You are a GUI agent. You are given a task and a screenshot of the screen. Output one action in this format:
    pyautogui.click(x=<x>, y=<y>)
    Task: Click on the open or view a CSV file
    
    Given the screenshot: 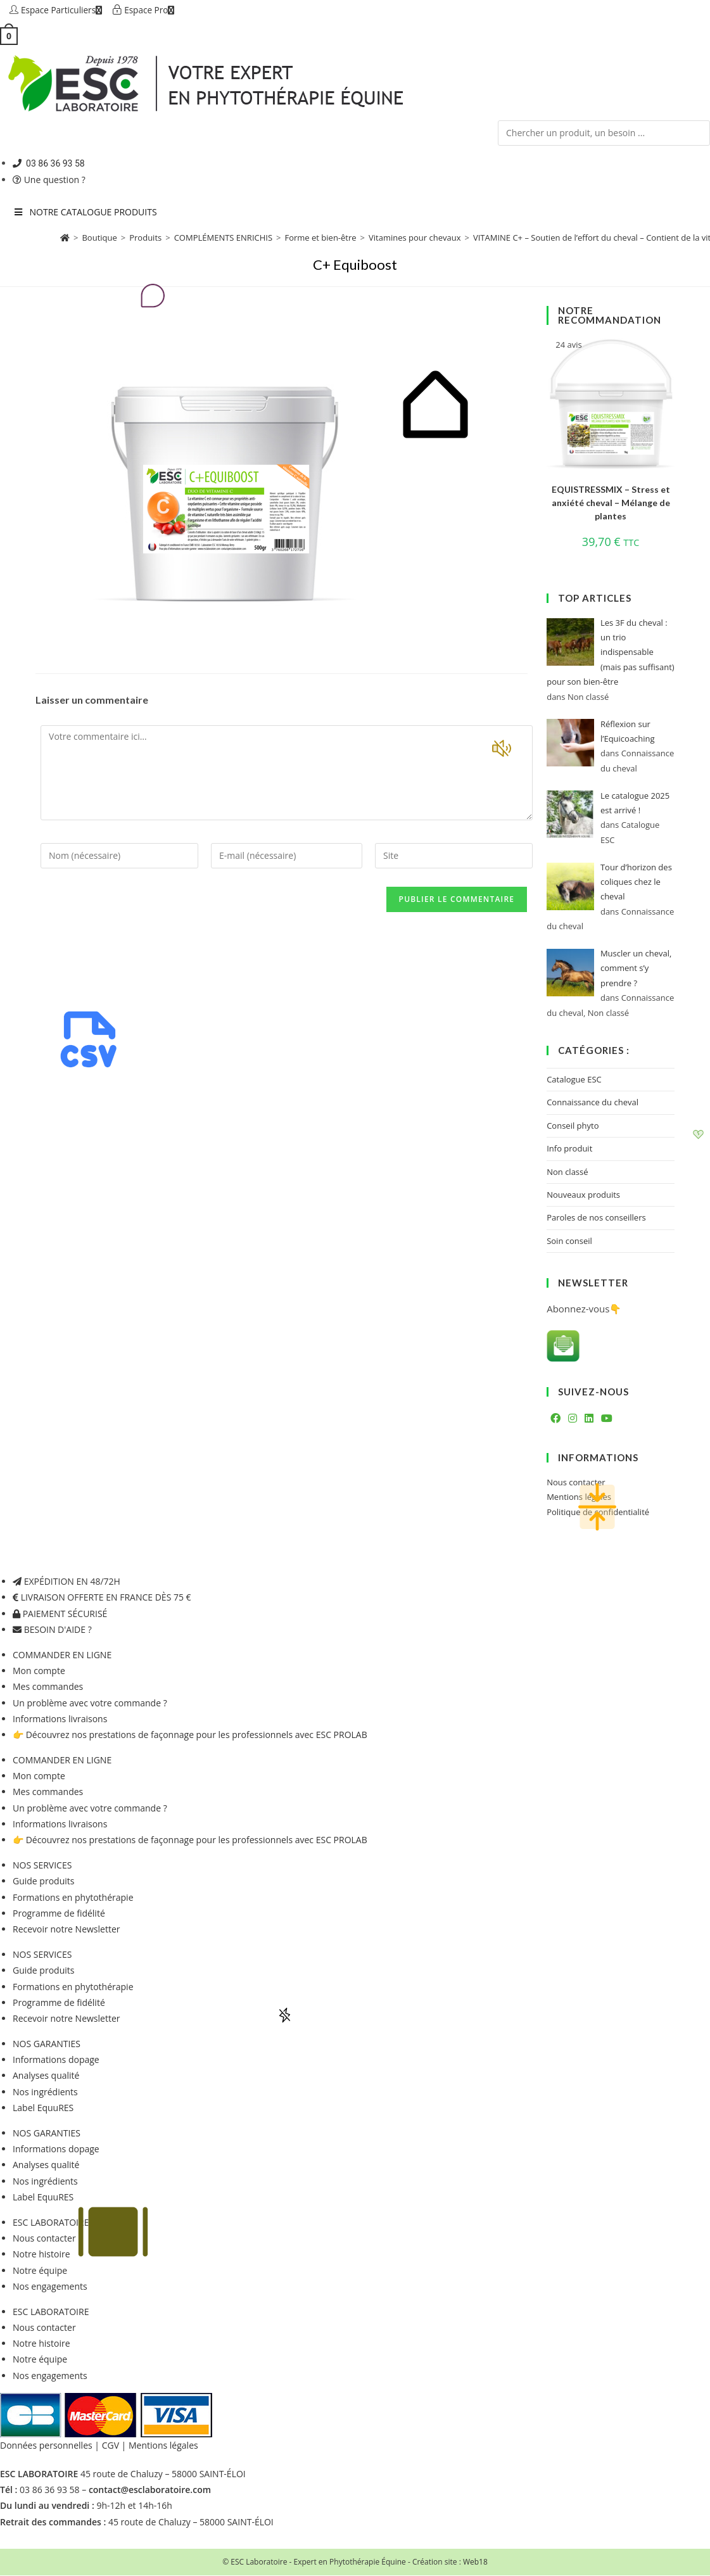 What is the action you would take?
    pyautogui.click(x=89, y=1041)
    